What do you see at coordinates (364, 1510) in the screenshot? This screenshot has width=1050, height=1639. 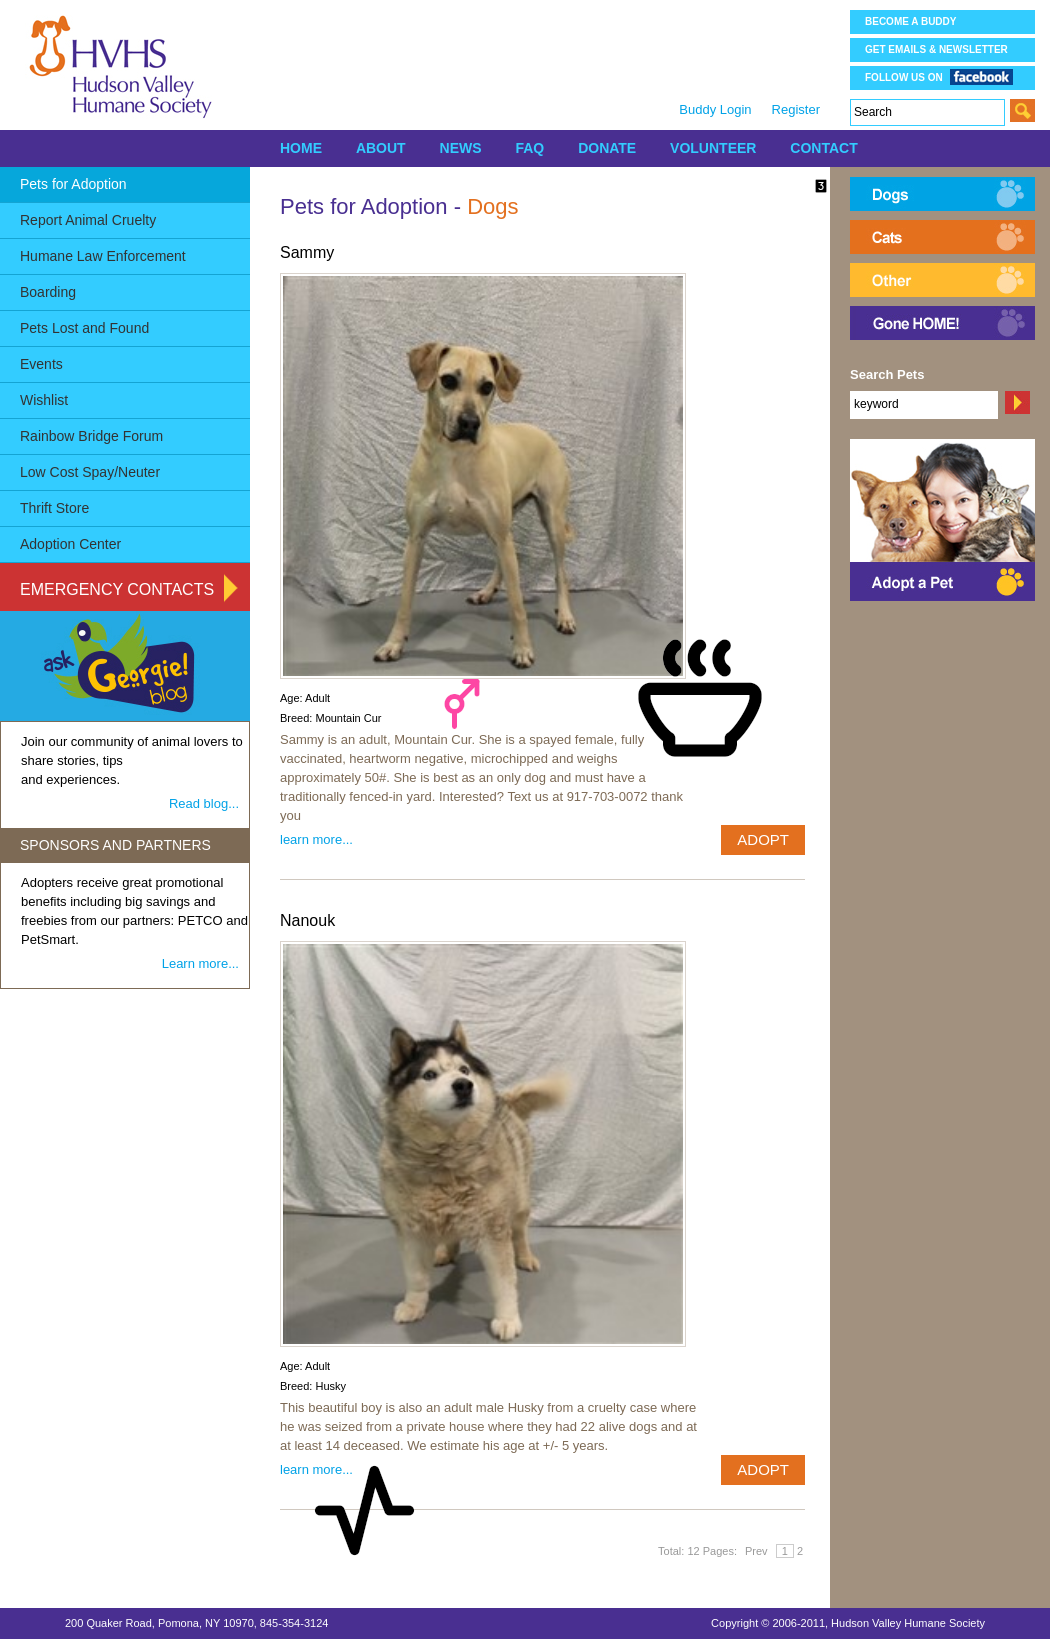 I see `view activity or health metrics` at bounding box center [364, 1510].